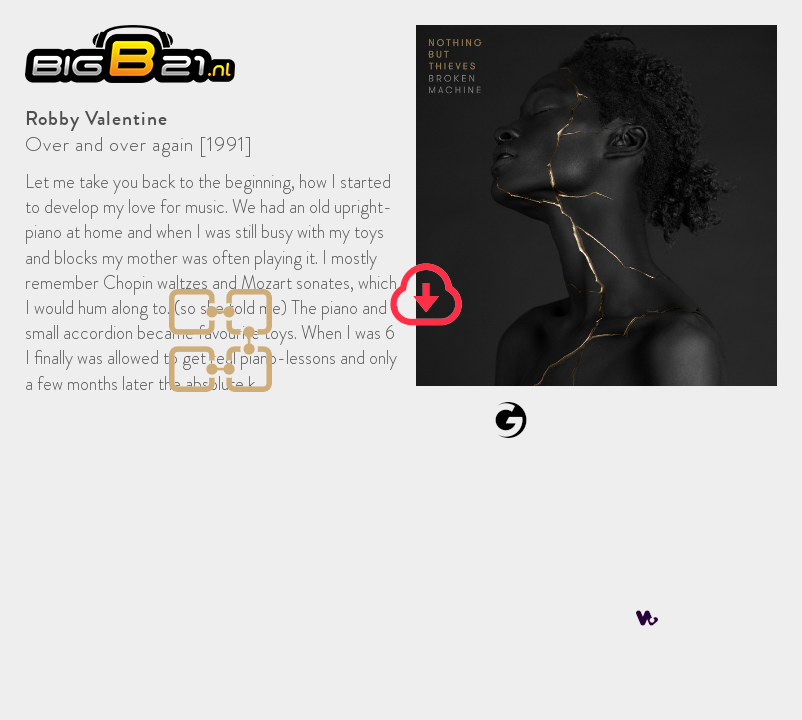  What do you see at coordinates (647, 618) in the screenshot?
I see `netim domain registrar logo` at bounding box center [647, 618].